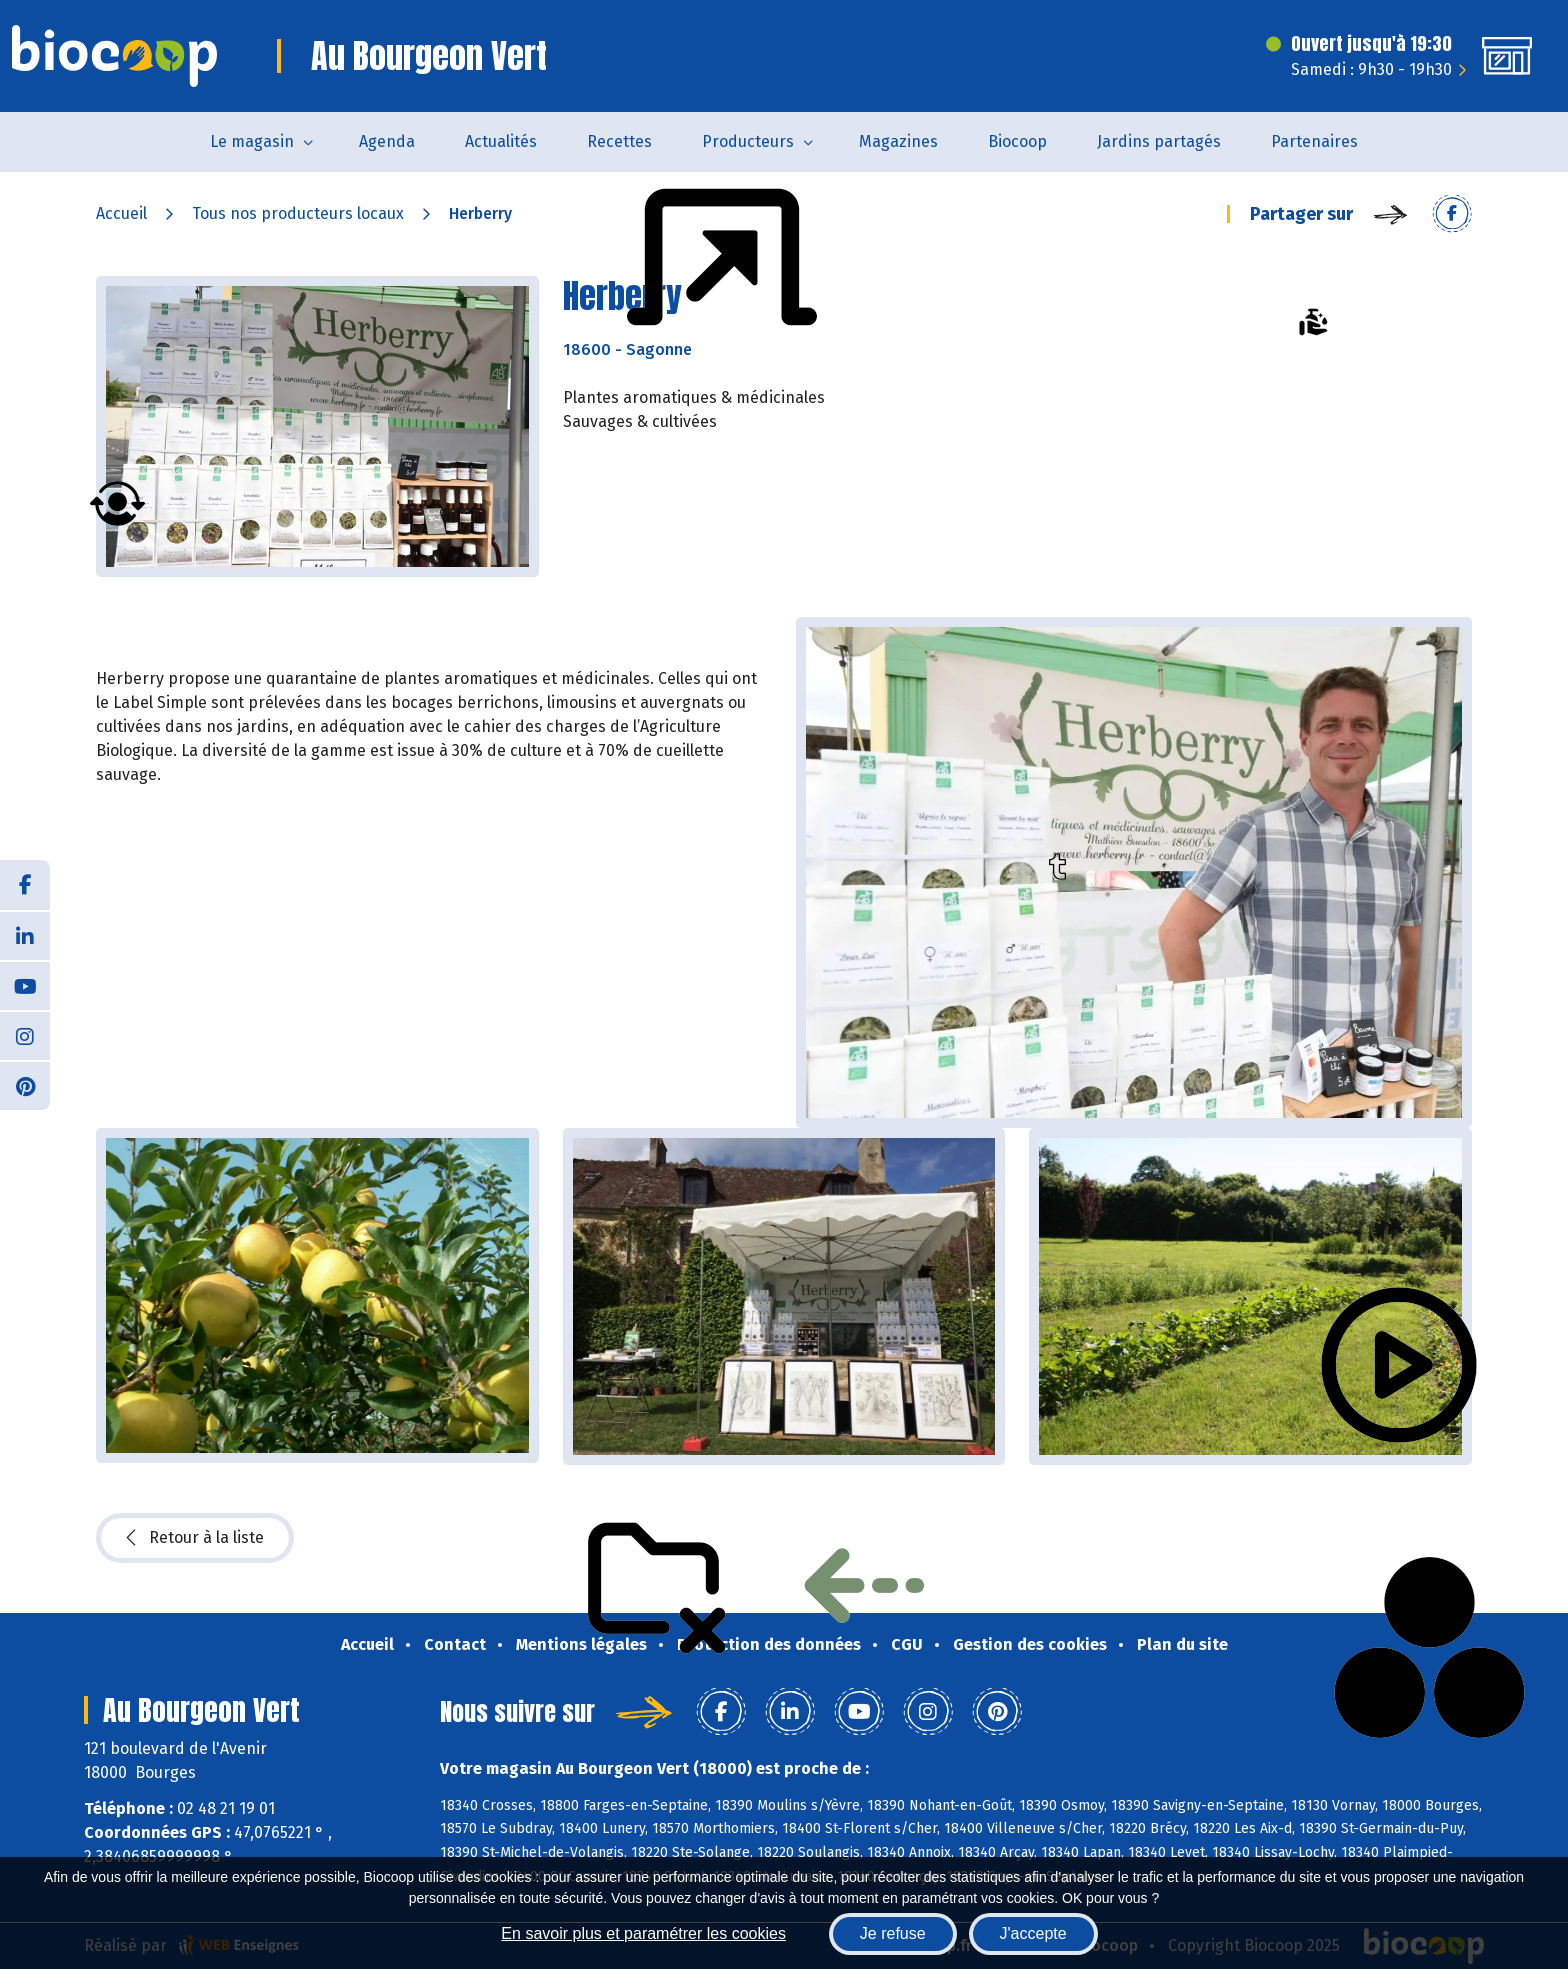  Describe the element at coordinates (117, 503) in the screenshot. I see `switch between user accounts` at that location.